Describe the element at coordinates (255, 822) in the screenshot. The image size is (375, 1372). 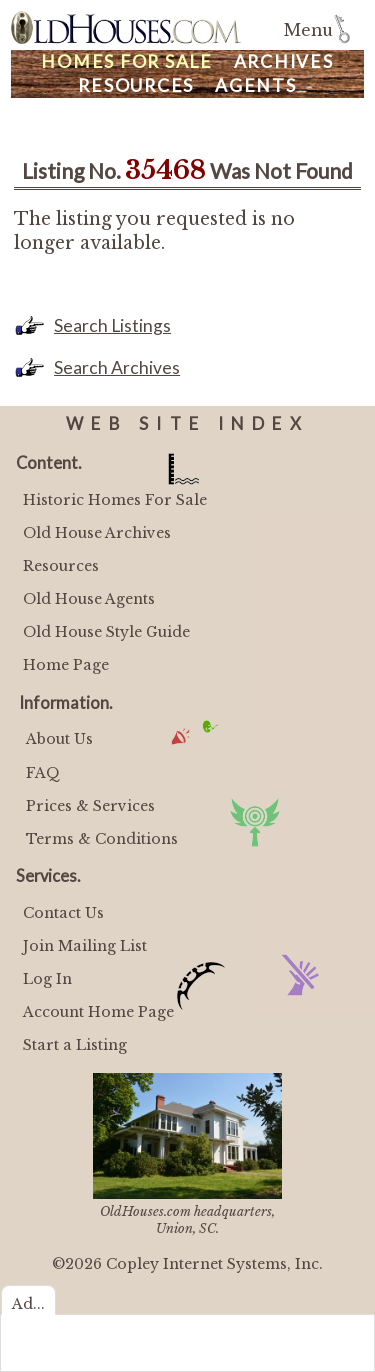
I see `track a moving objective or target` at that location.